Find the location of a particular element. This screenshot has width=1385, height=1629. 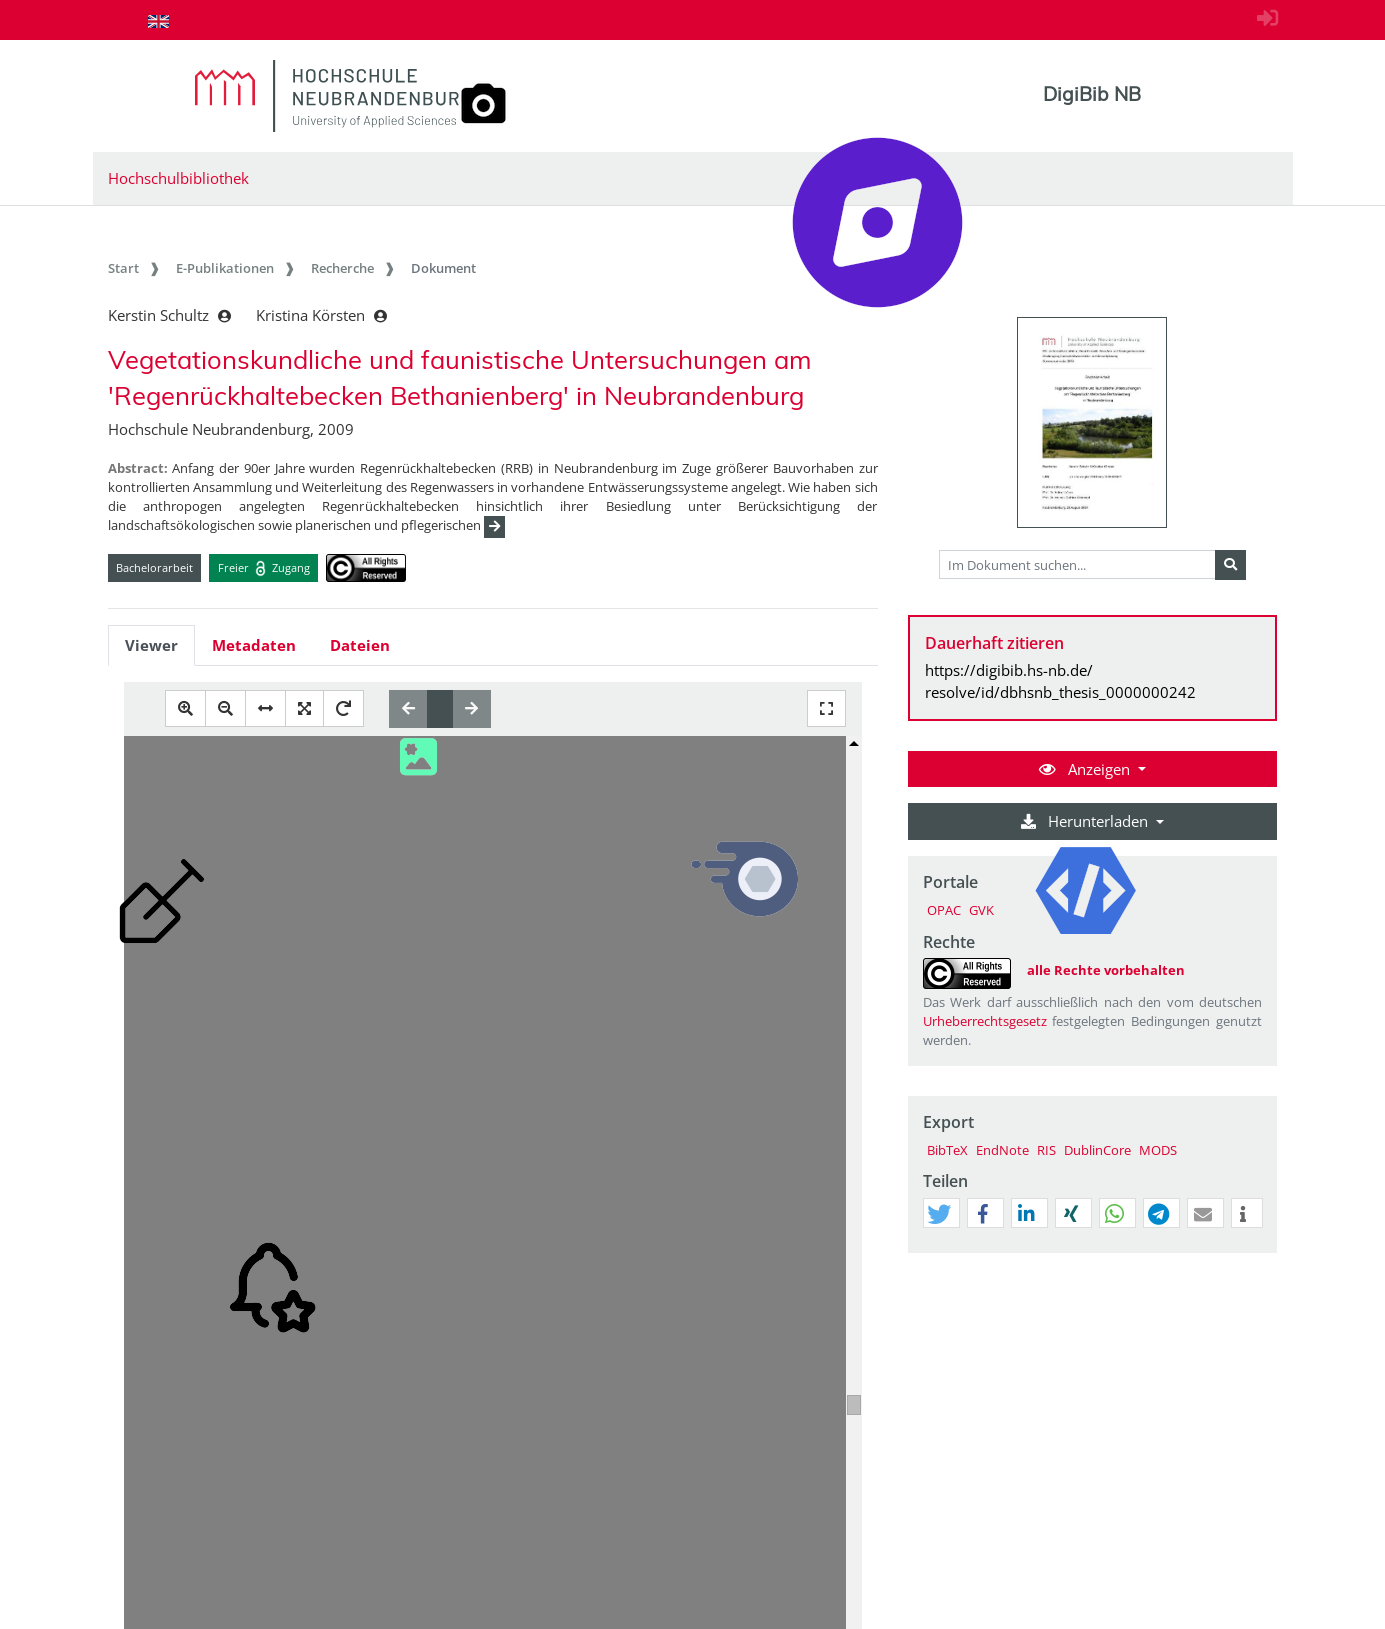

indicates an early verified bot developer badge on discord is located at coordinates (1086, 891).